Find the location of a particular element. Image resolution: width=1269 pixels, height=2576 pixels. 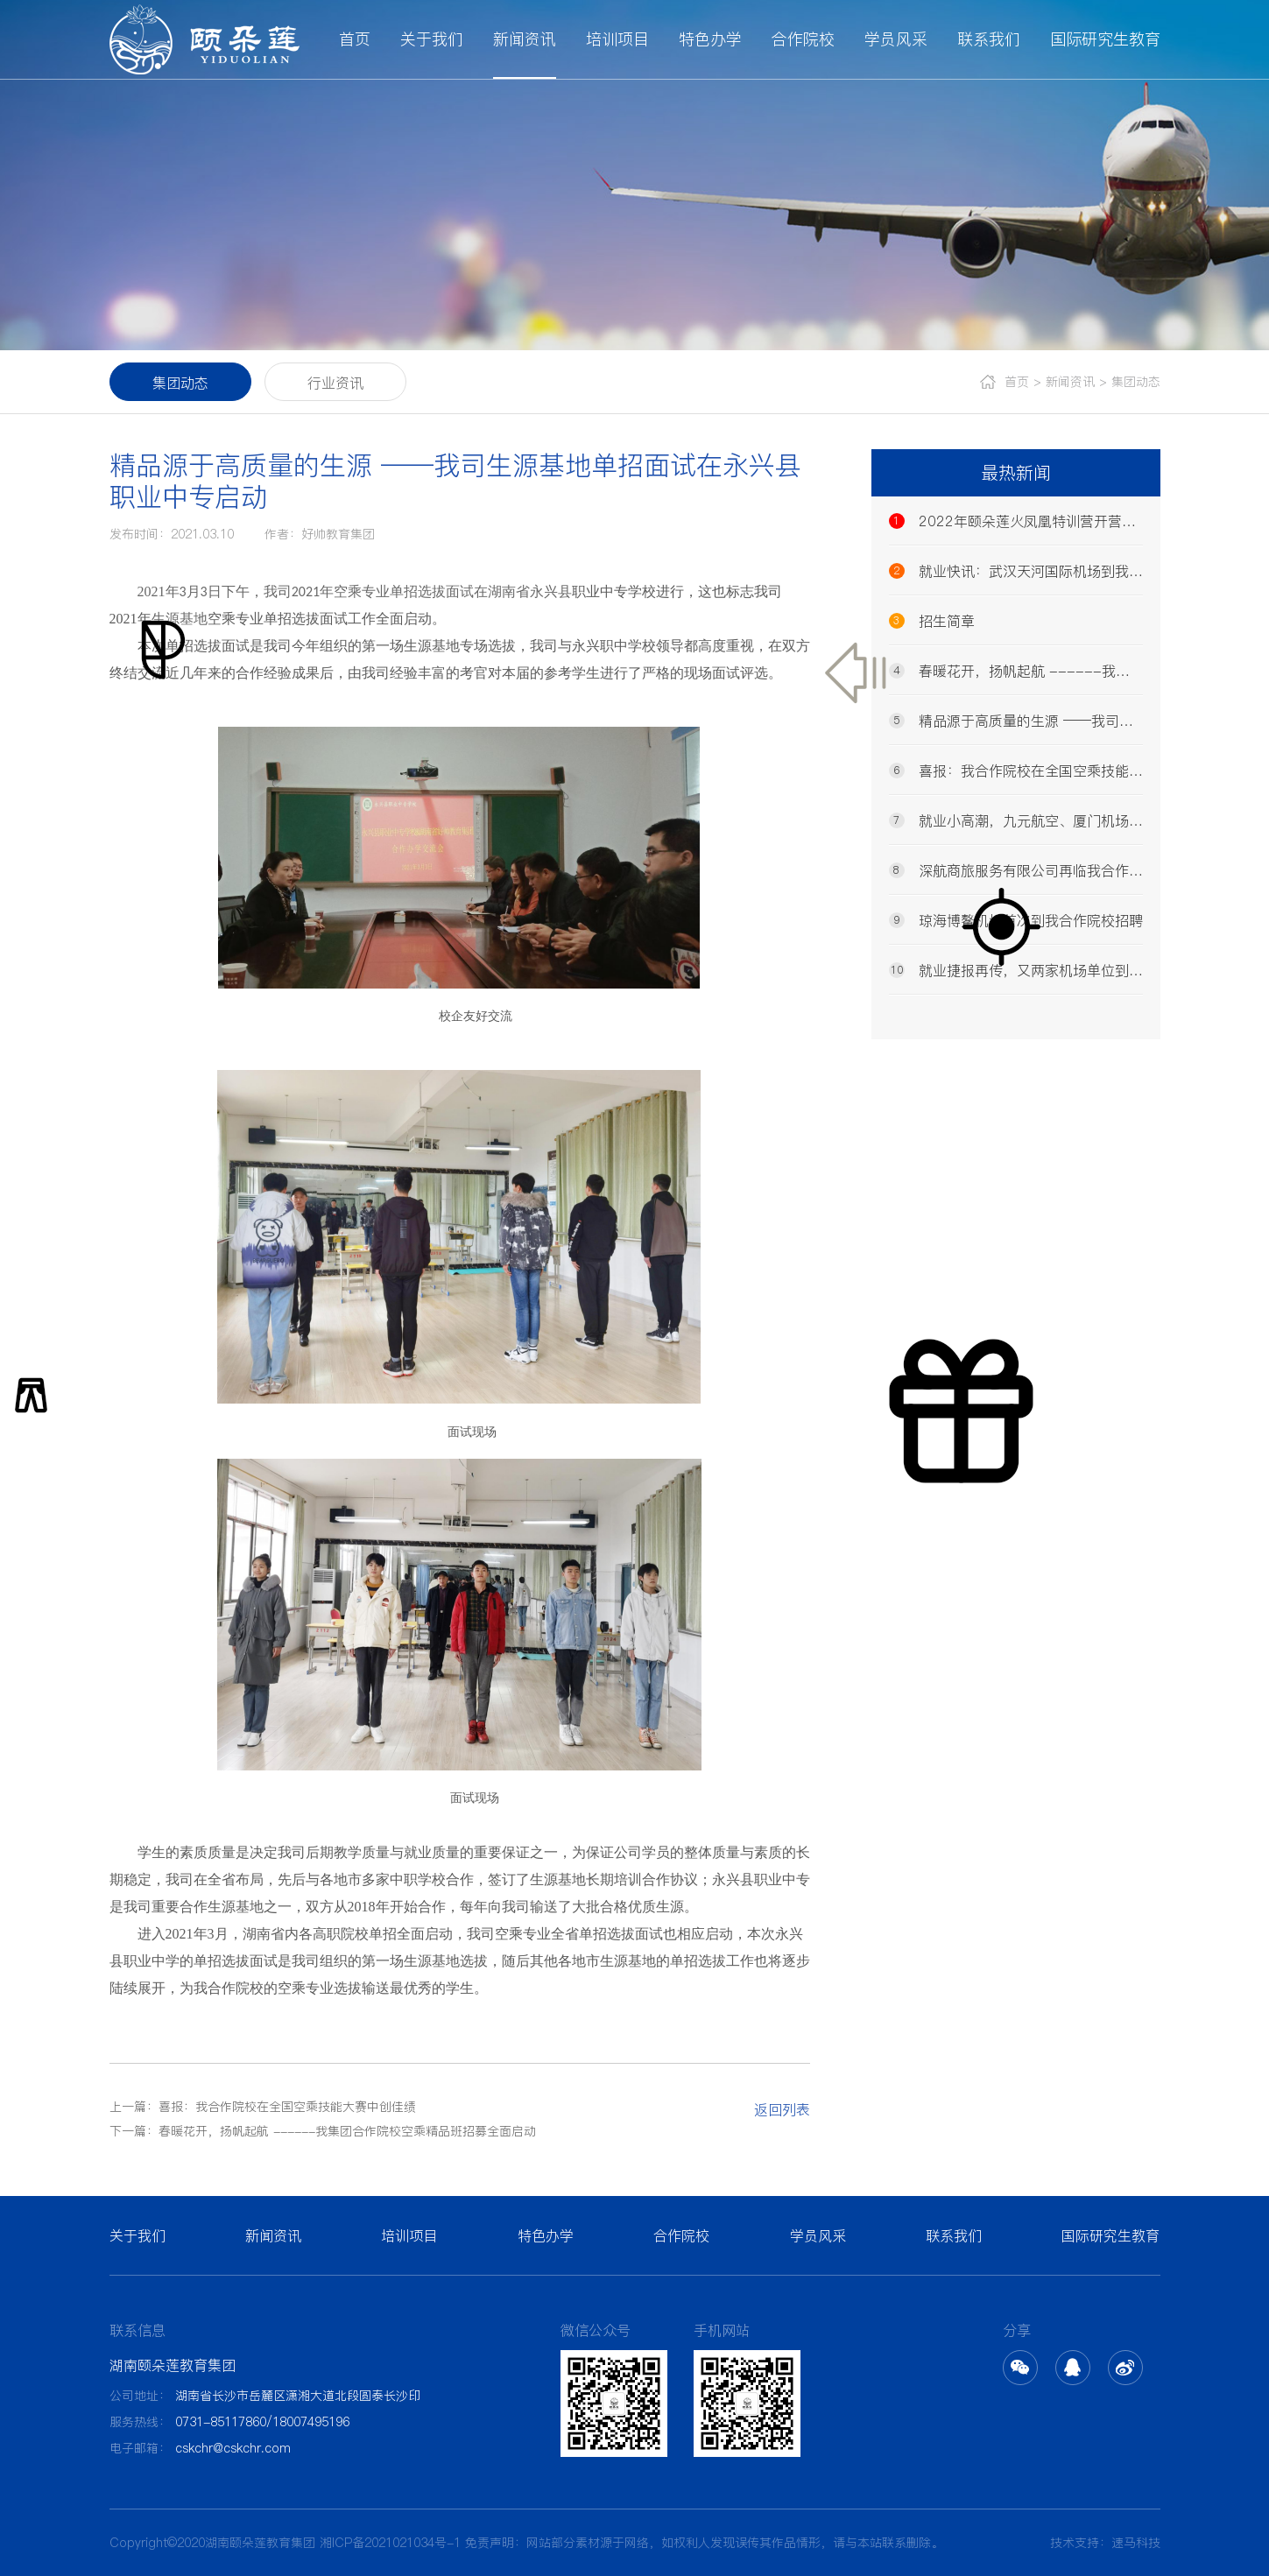

lock onto current GPS location is located at coordinates (1001, 926).